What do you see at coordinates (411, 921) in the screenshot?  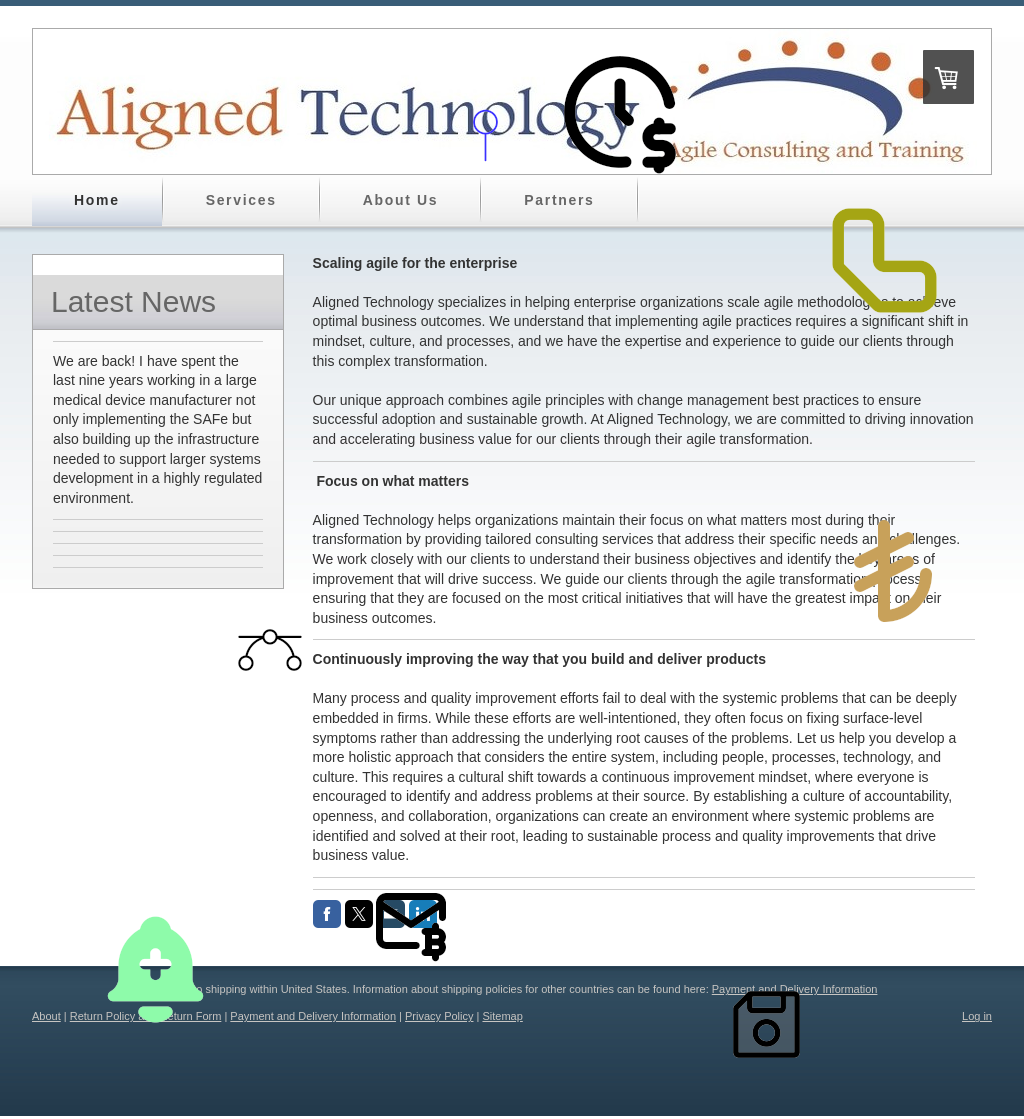 I see `receive bitcoin payment notifications` at bounding box center [411, 921].